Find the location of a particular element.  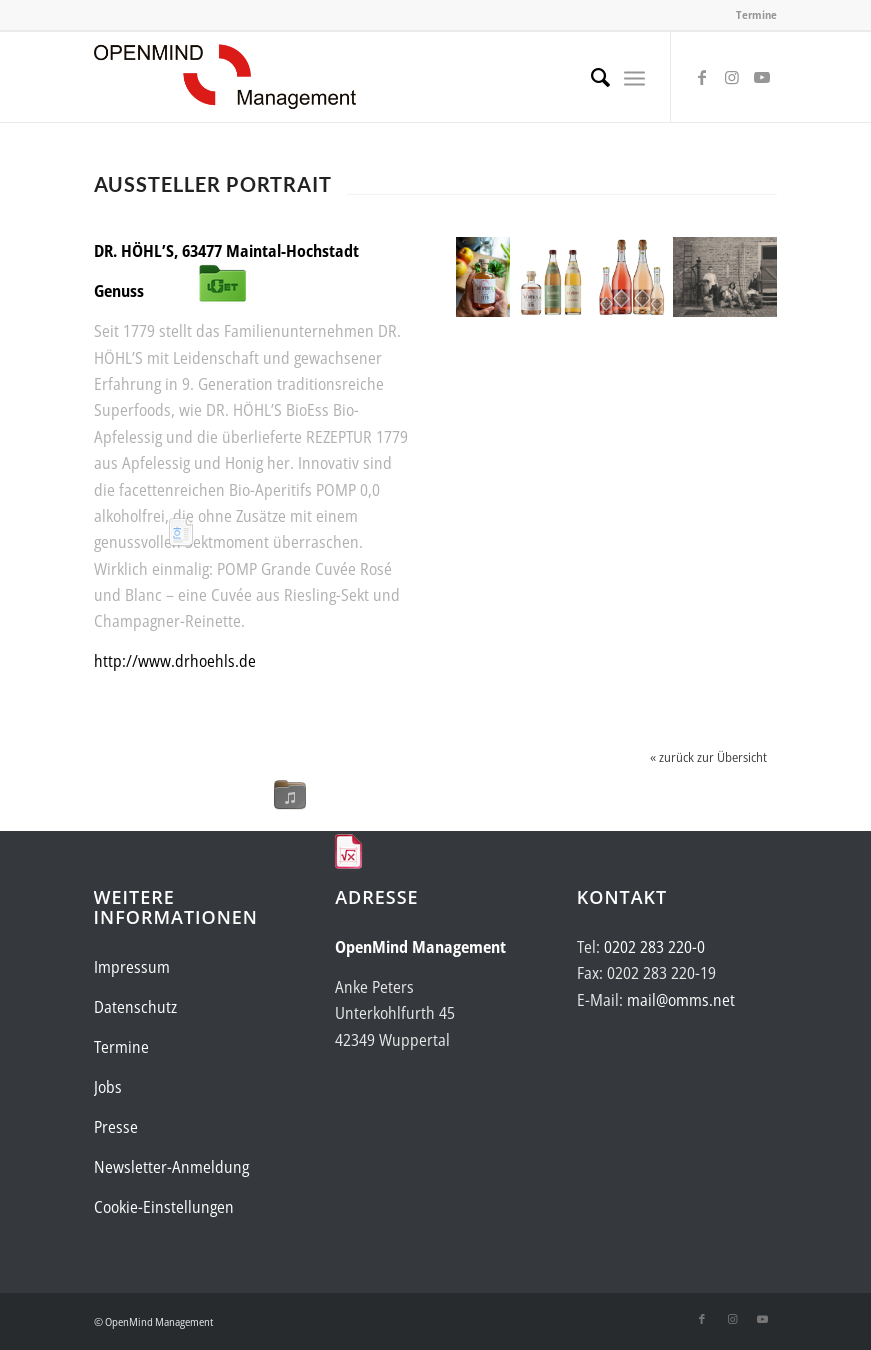

open an opendocument formula template file is located at coordinates (348, 851).